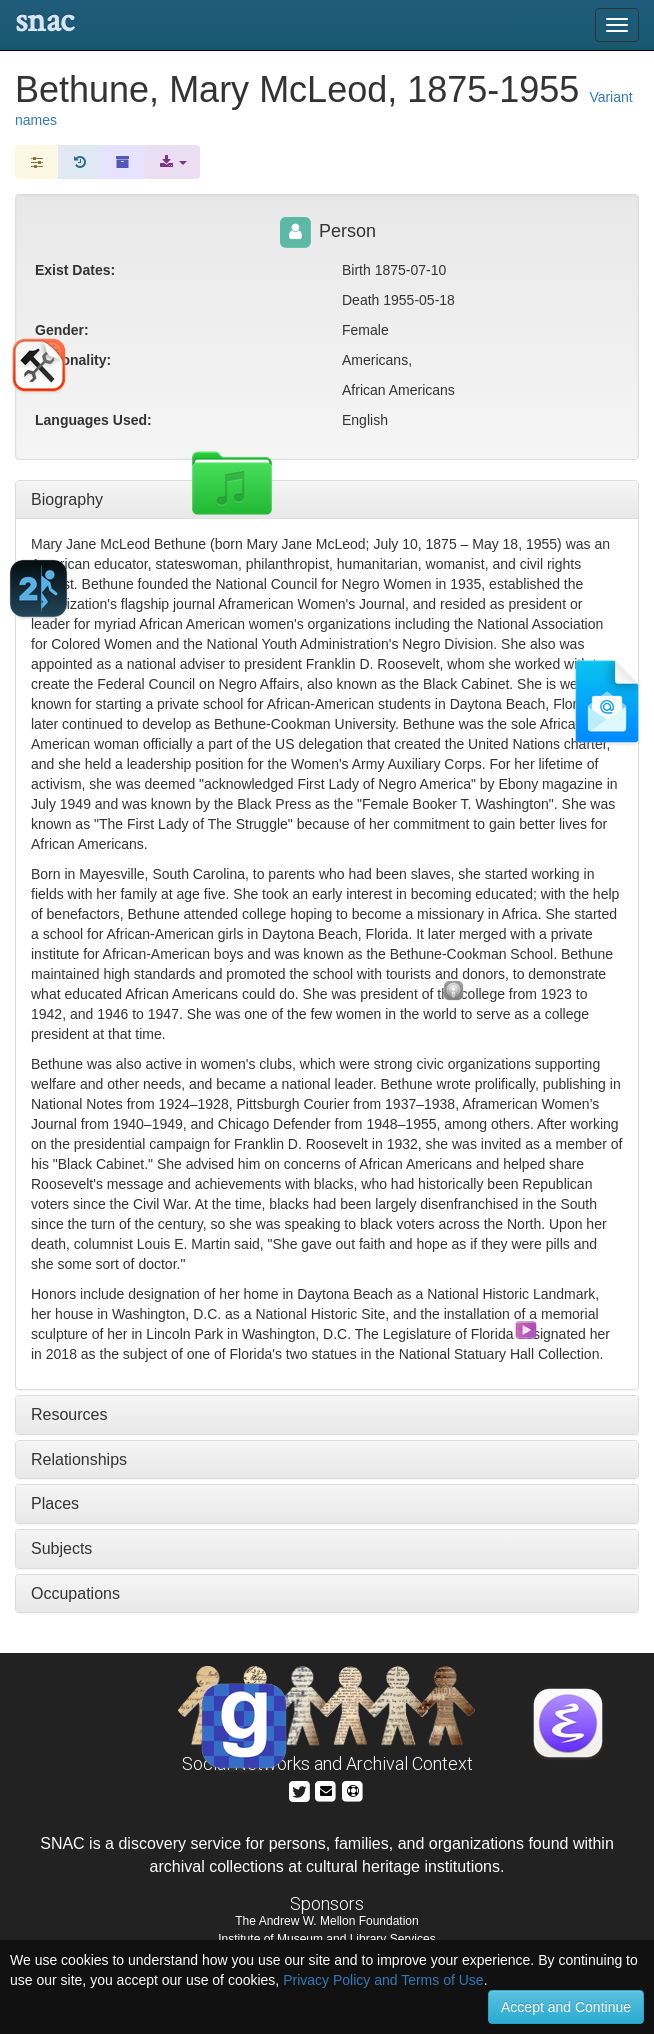 The height and width of the screenshot is (2034, 654). I want to click on open emacs text editor, so click(568, 1723).